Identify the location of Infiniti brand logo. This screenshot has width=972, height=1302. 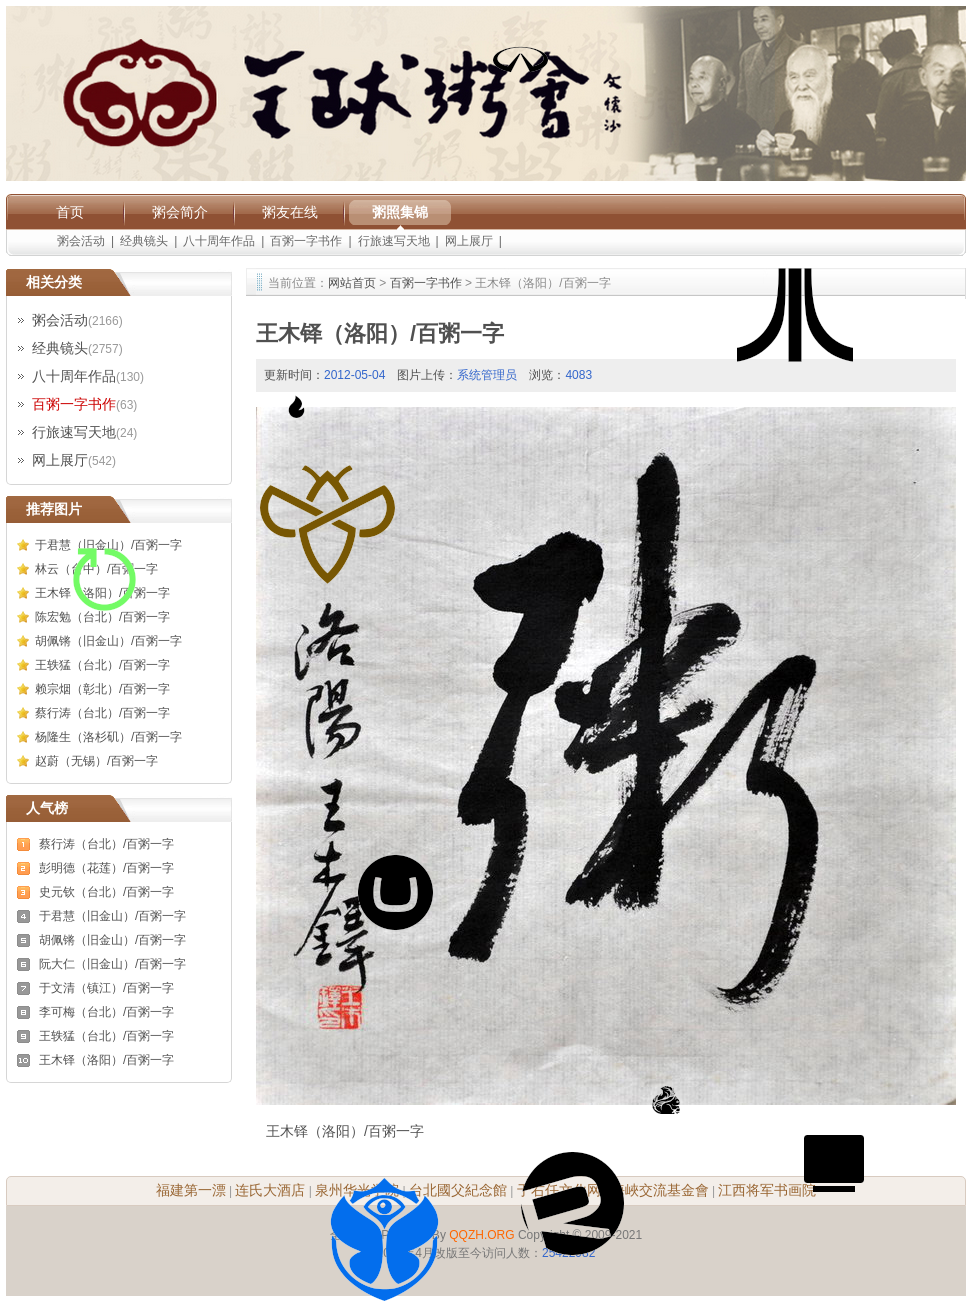
(520, 59).